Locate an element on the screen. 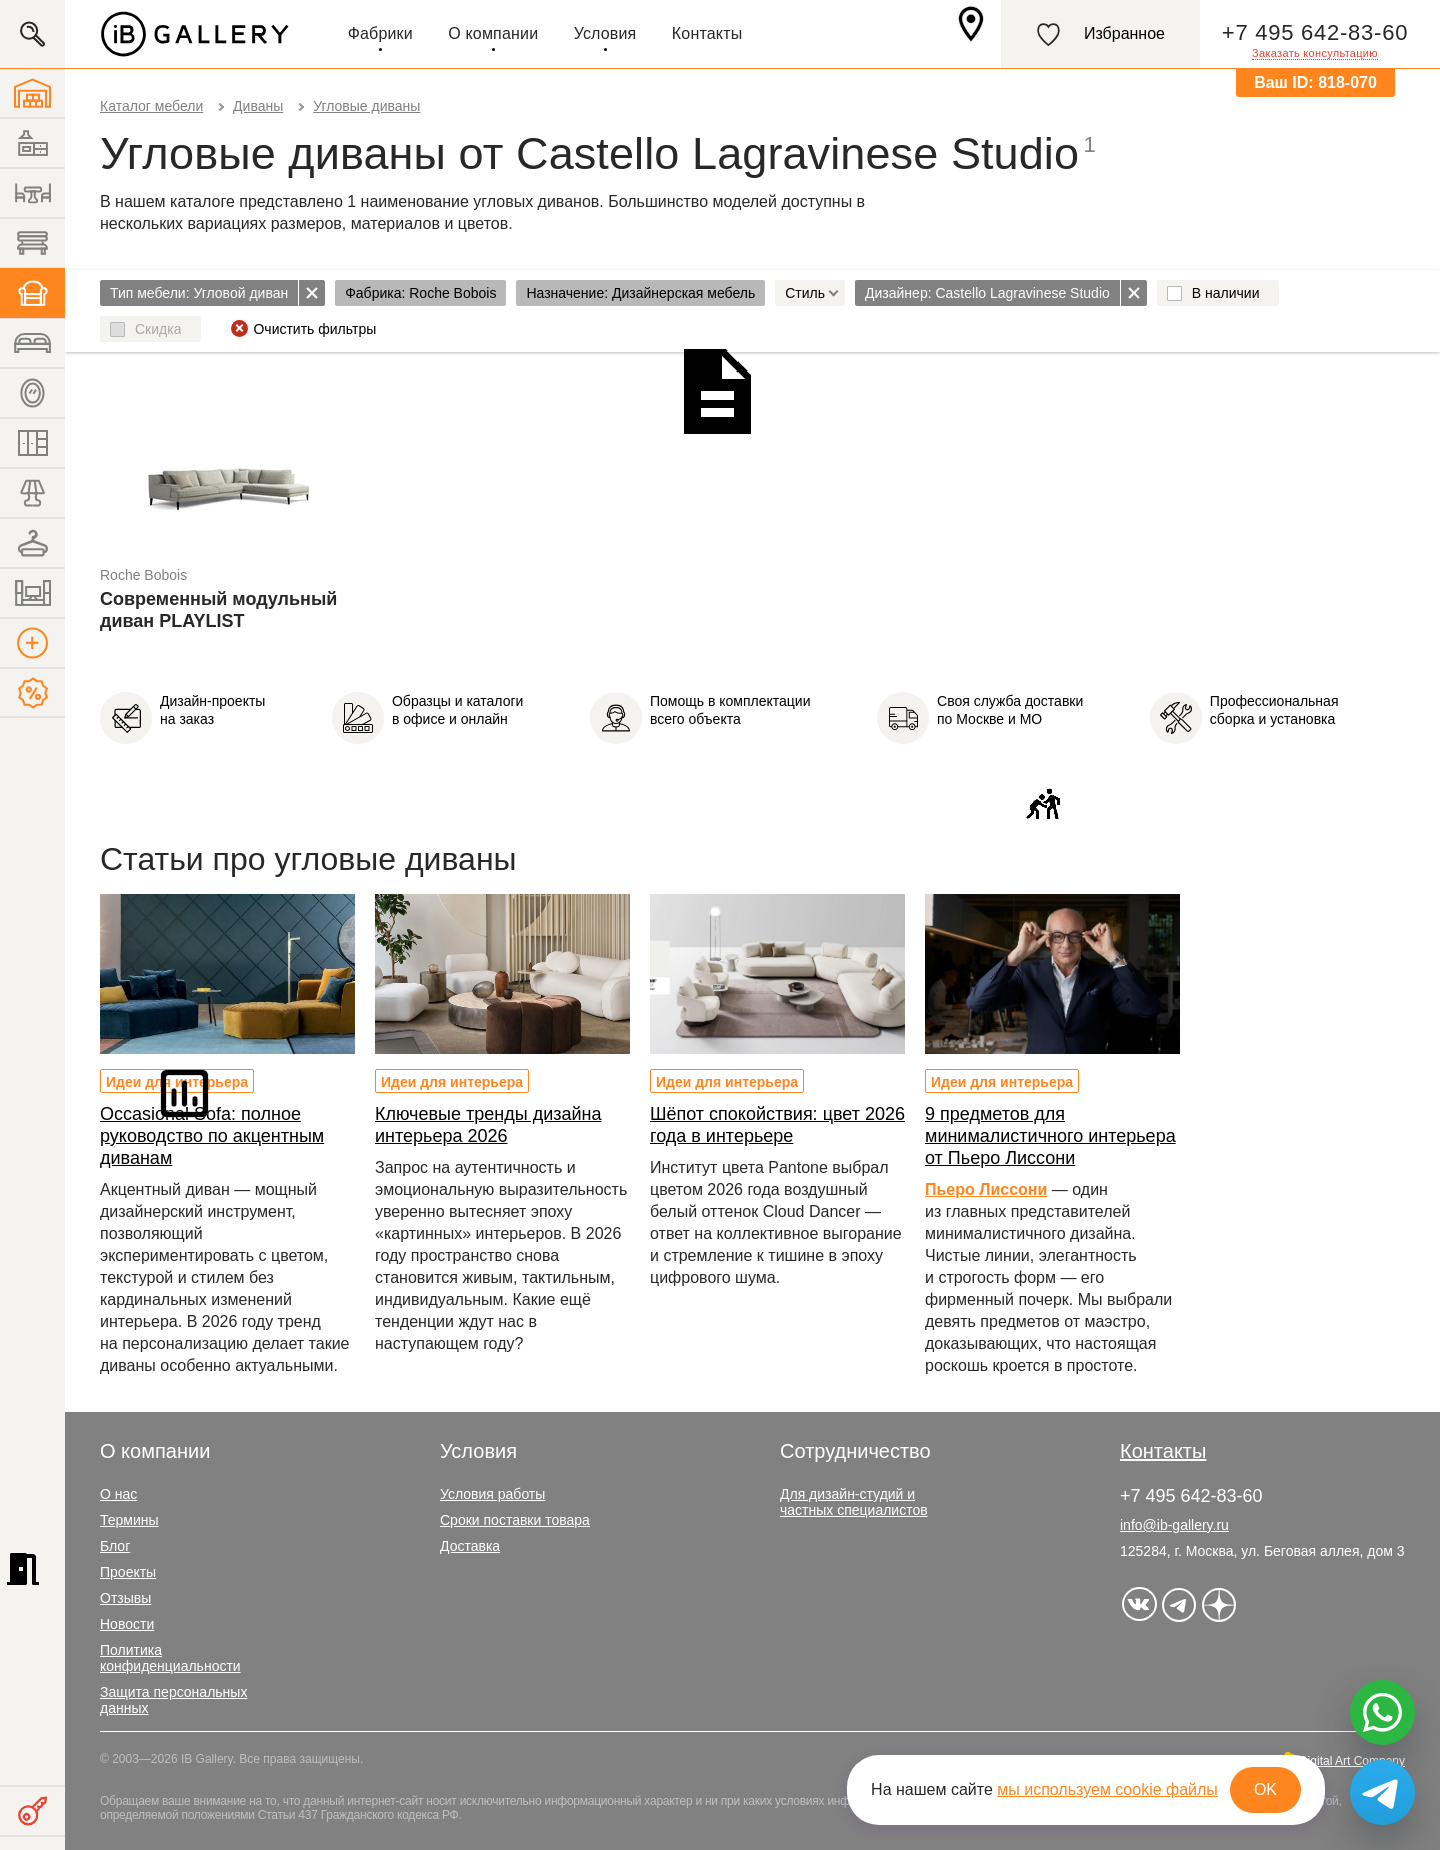 This screenshot has height=1850, width=1440. enter or access a meeting room is located at coordinates (23, 1569).